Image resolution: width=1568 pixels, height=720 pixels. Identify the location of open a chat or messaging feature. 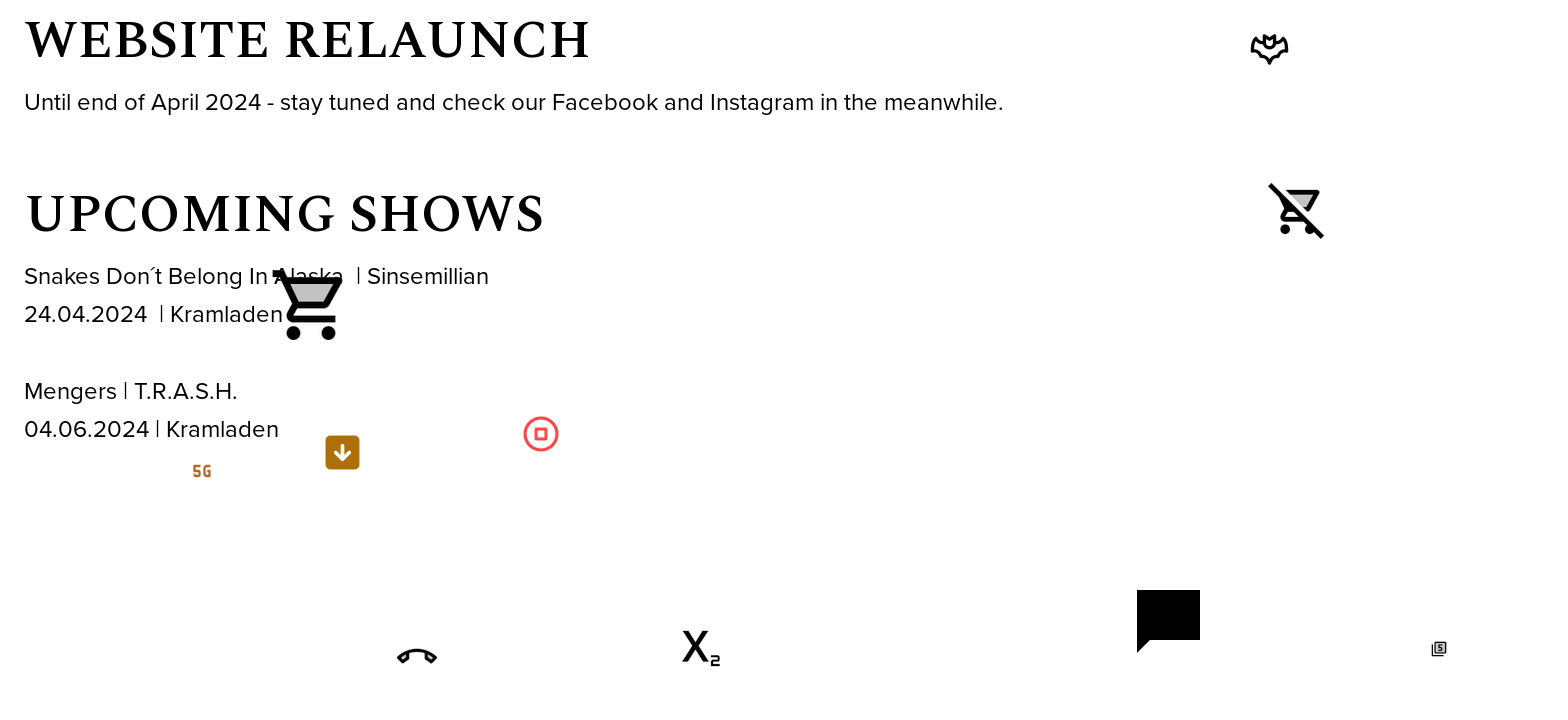
(1168, 621).